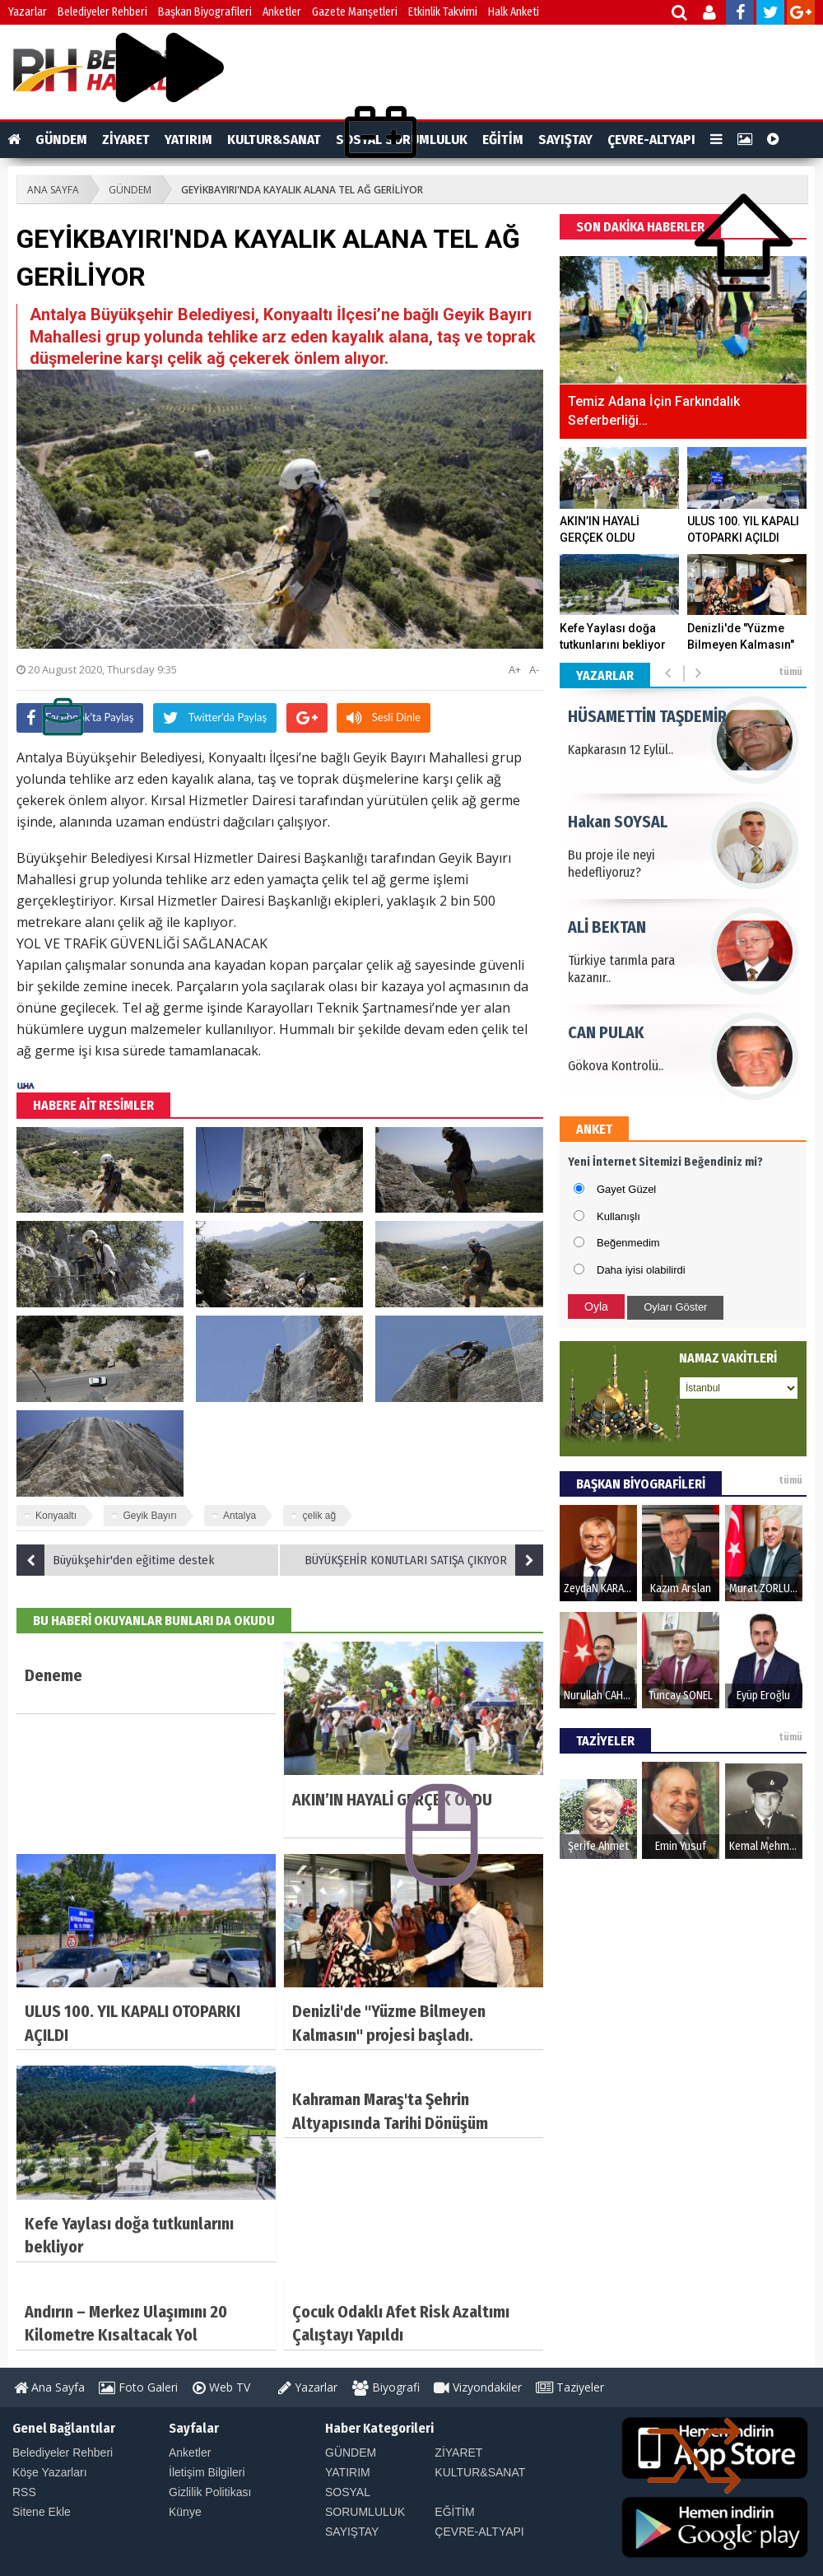 The width and height of the screenshot is (823, 2576). I want to click on perform a right-click action, so click(441, 1834).